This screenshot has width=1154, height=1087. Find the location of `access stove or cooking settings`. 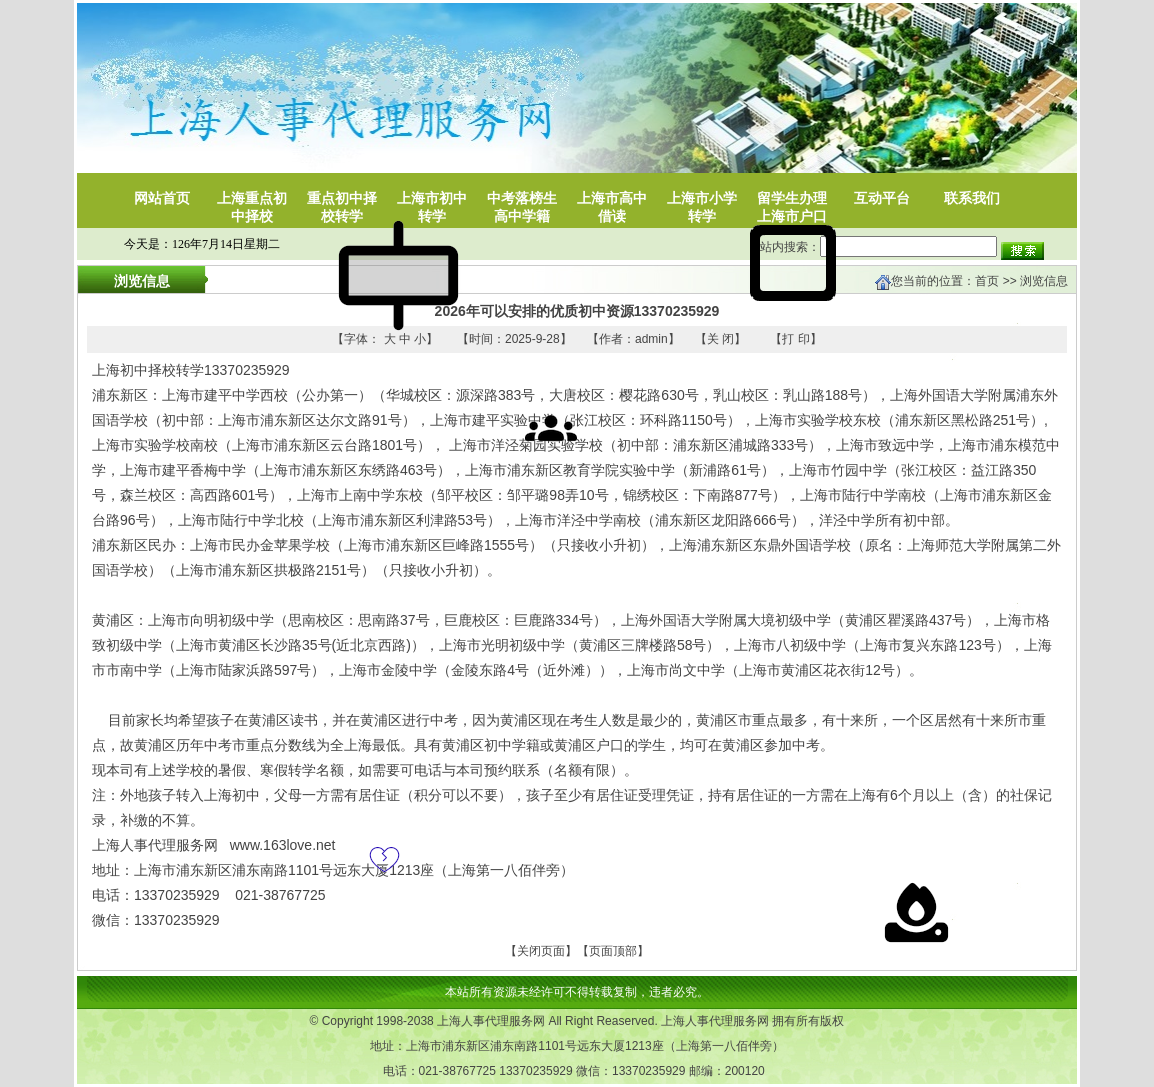

access stove or cooking settings is located at coordinates (916, 914).